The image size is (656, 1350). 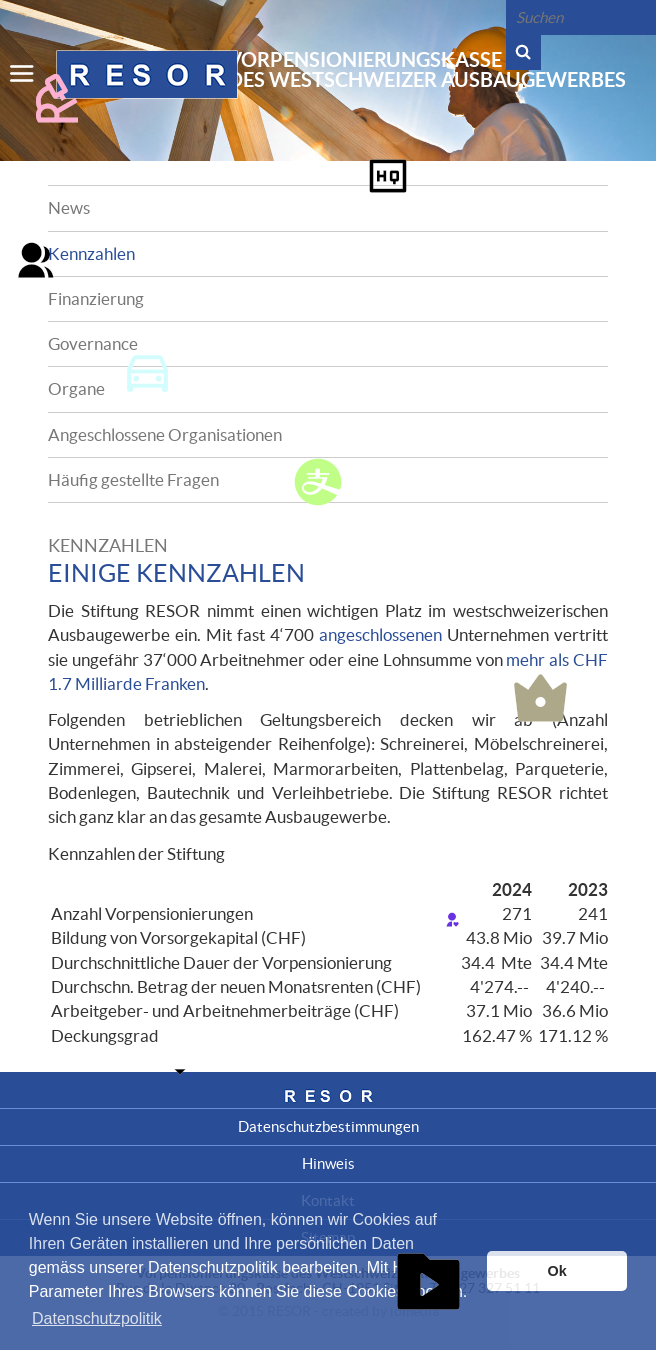 I want to click on view favorite or loved contacts, so click(x=452, y=920).